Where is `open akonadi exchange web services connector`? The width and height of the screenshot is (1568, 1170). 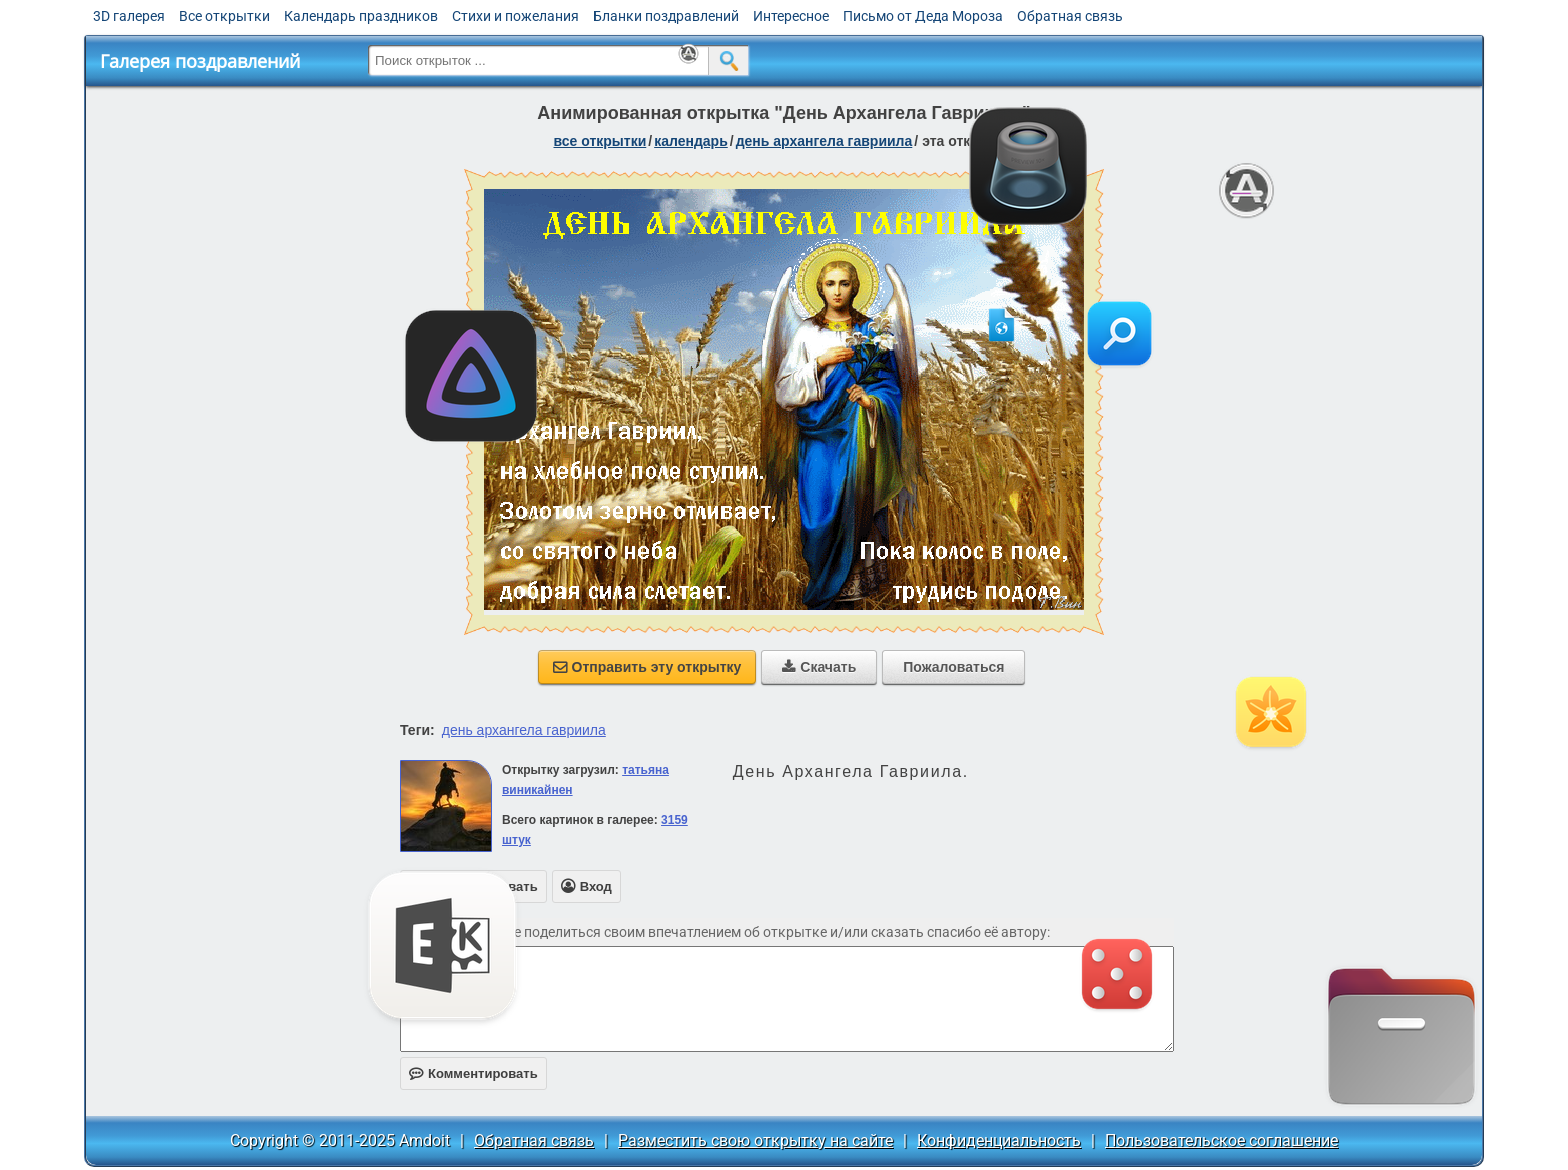
open akonadi exchange web services connector is located at coordinates (442, 945).